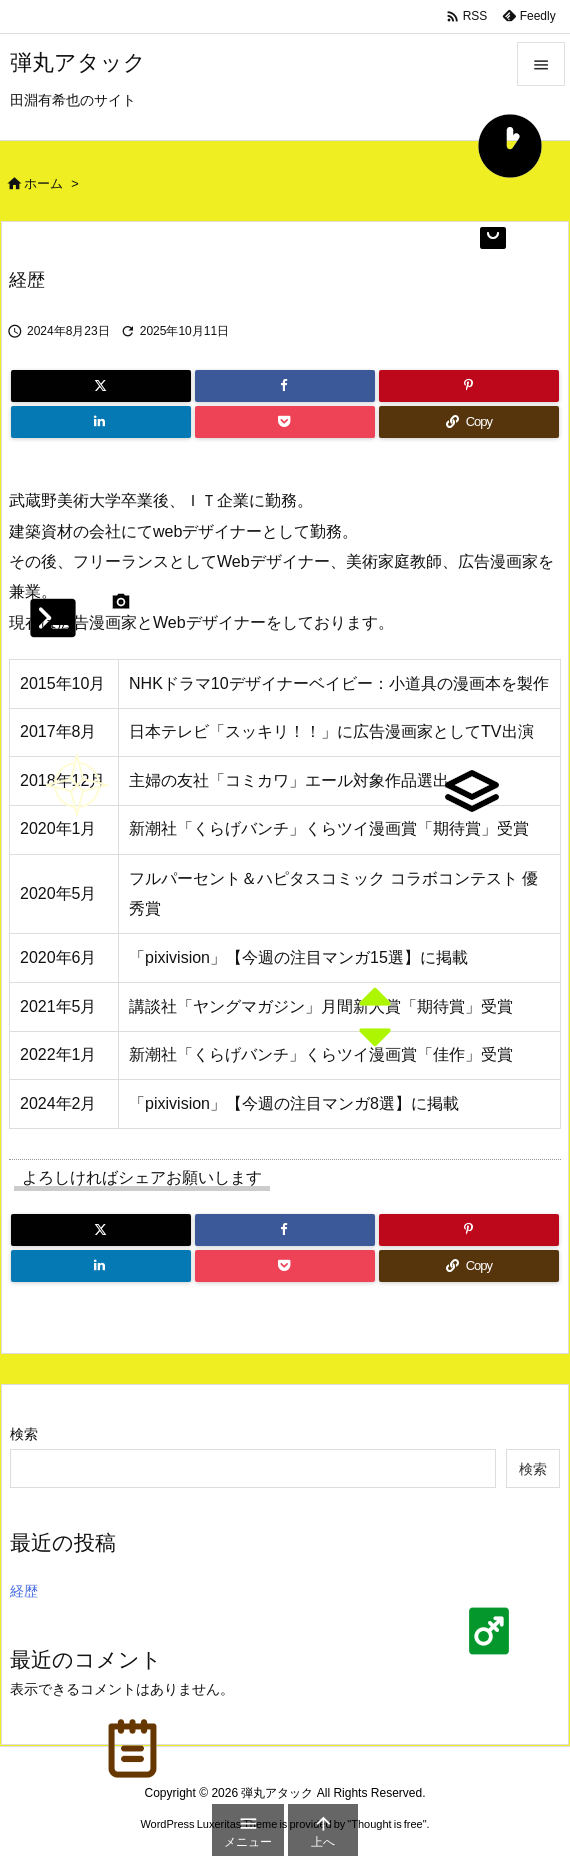 This screenshot has width=570, height=1870. Describe the element at coordinates (510, 146) in the screenshot. I see `indicates the current time is 1 o'clock` at that location.